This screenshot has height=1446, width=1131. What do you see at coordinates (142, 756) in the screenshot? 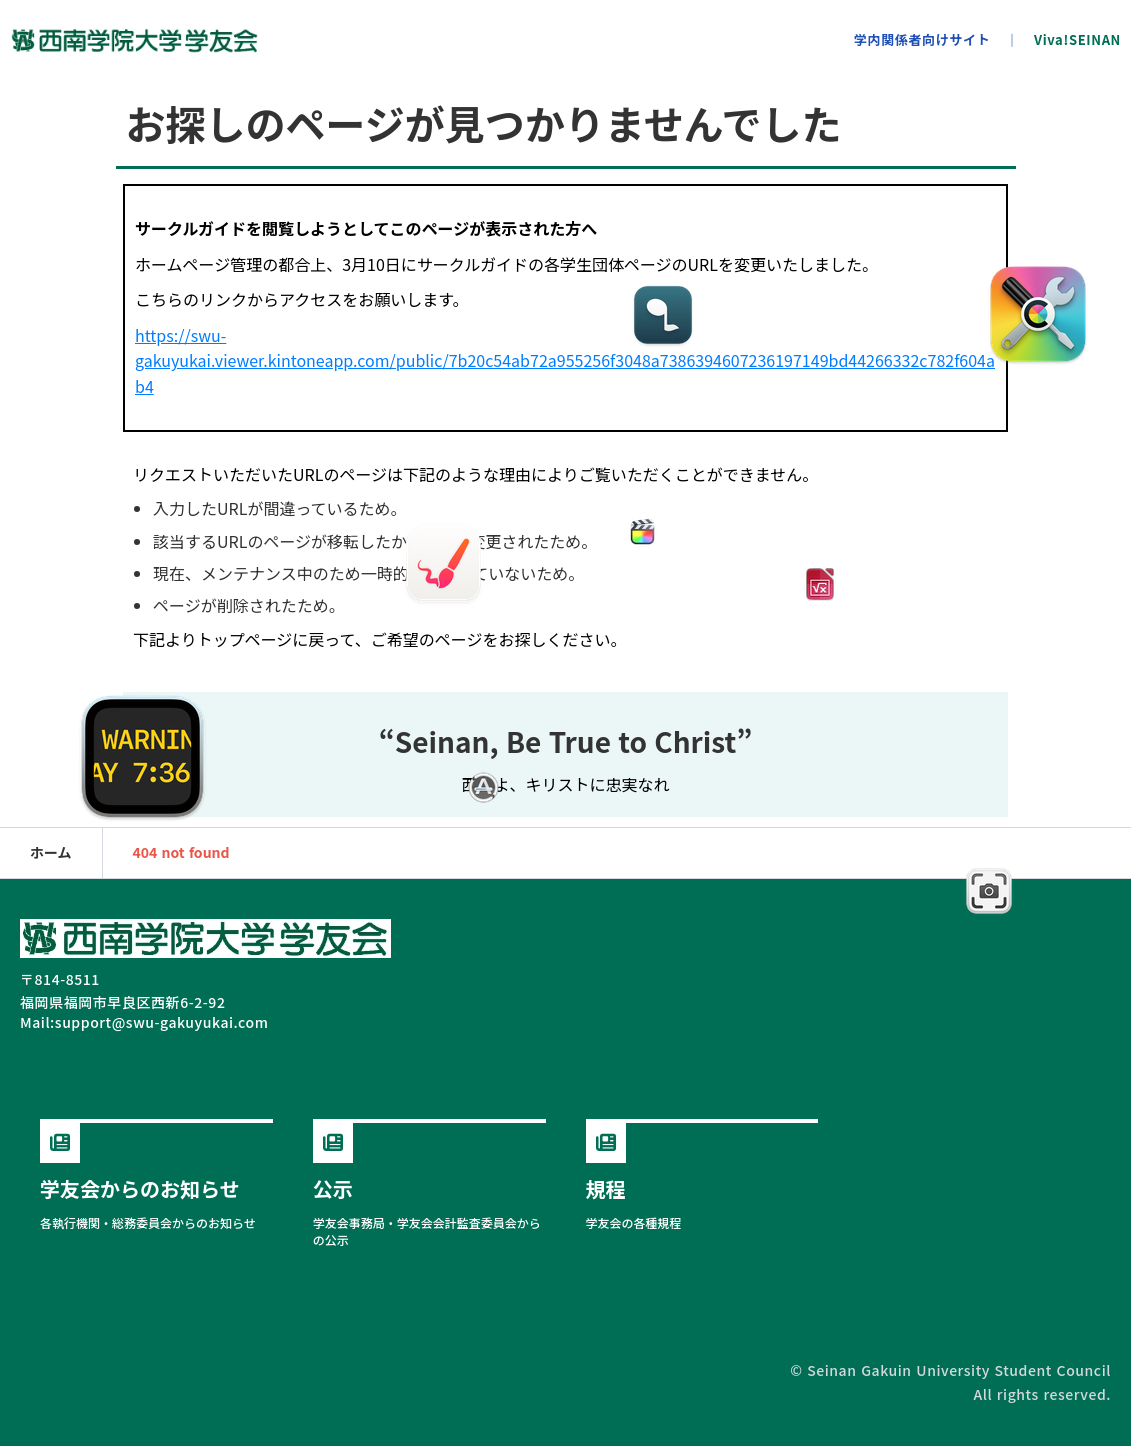
I see `open the console app to view system logs` at bounding box center [142, 756].